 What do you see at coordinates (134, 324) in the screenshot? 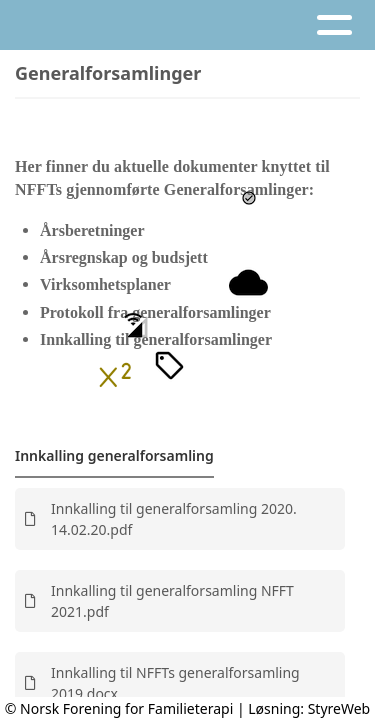
I see `indicates wifi connection with cellular backup` at bounding box center [134, 324].